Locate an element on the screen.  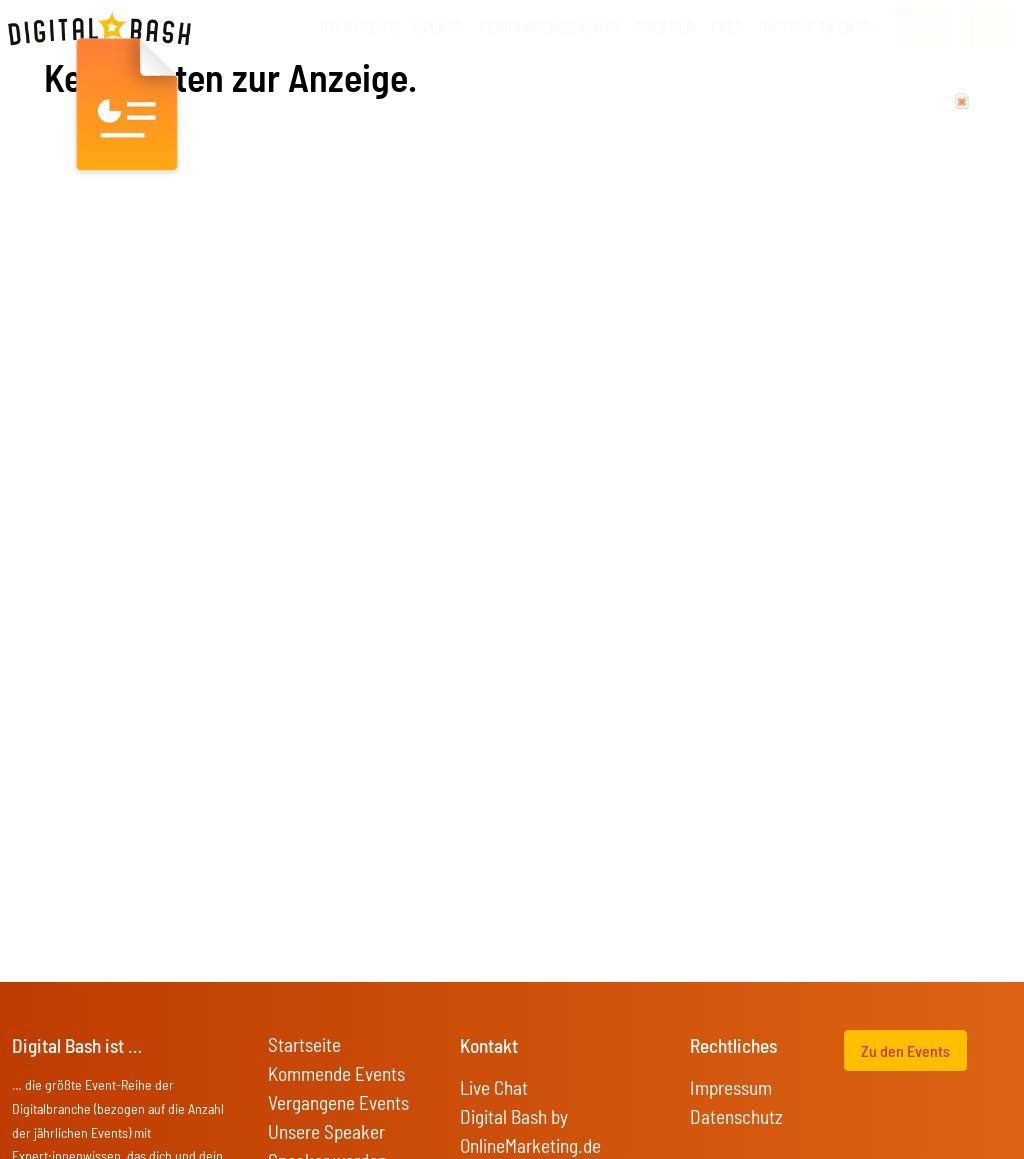
a patch or diff file for code changes is located at coordinates (962, 101).